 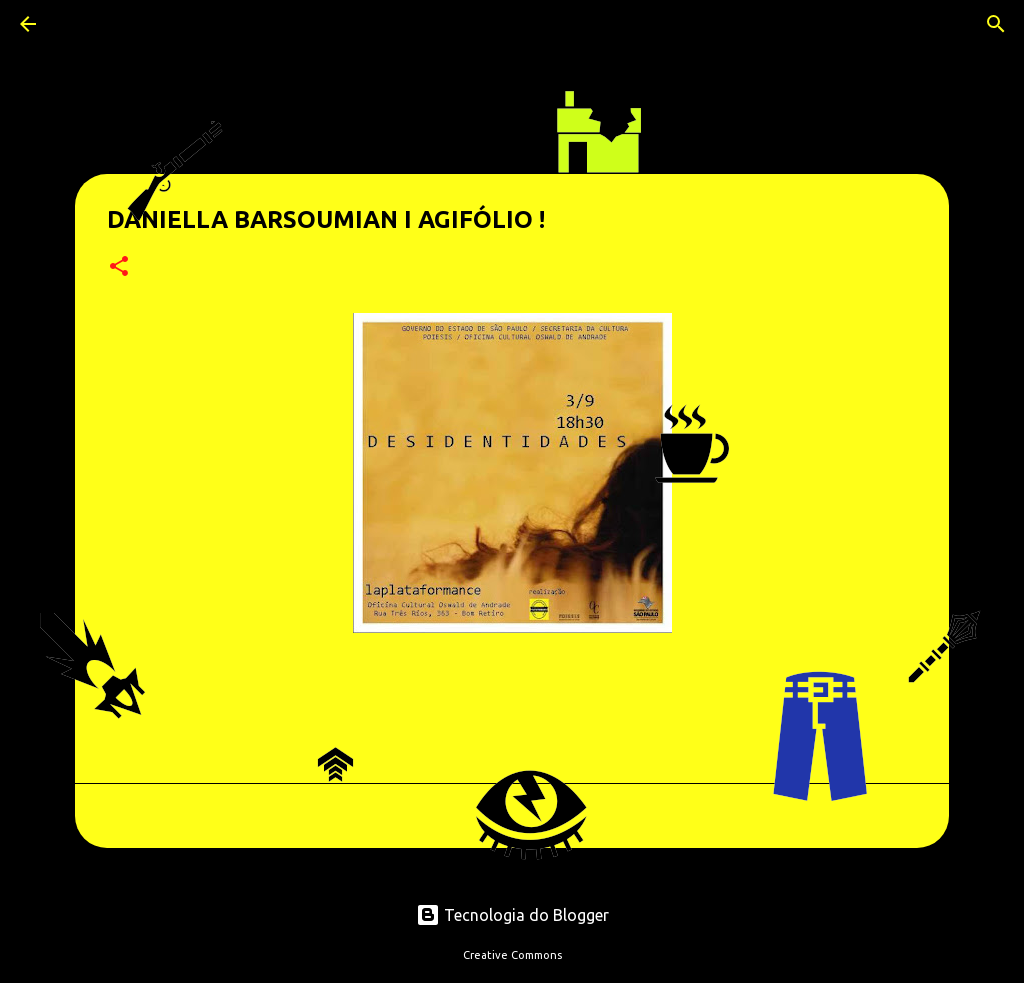 What do you see at coordinates (93, 666) in the screenshot?
I see `activate afterburner or boost ability` at bounding box center [93, 666].